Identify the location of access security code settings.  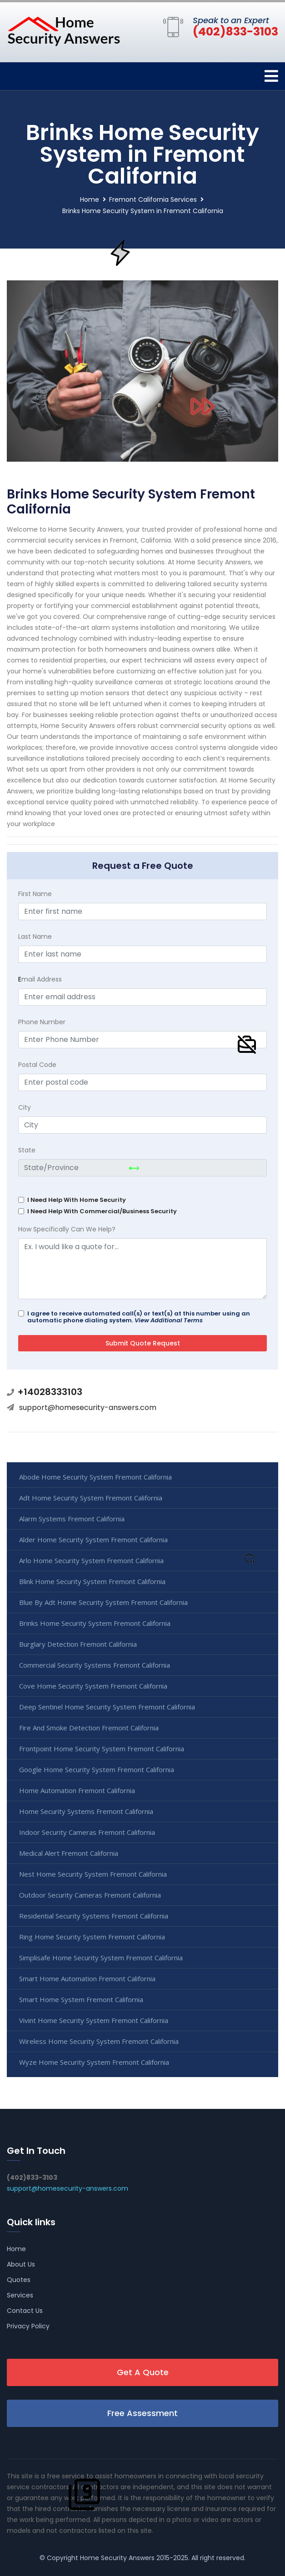
(249, 1558).